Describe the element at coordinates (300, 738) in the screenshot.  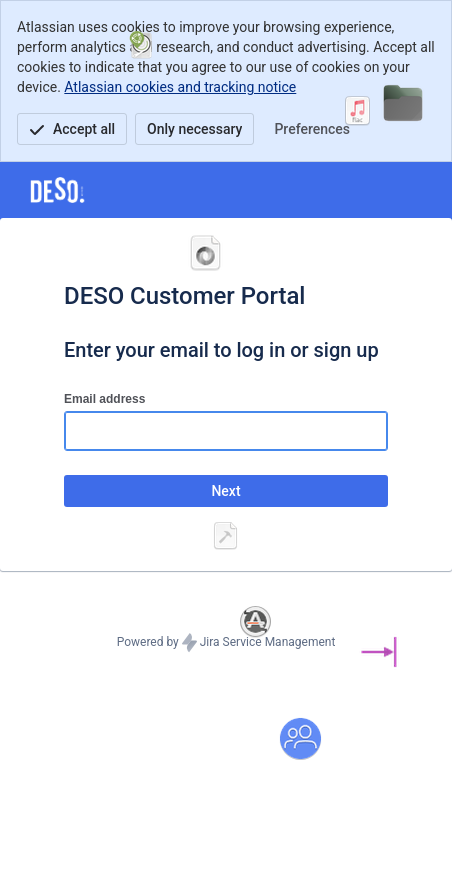
I see `switch between user accounts` at that location.